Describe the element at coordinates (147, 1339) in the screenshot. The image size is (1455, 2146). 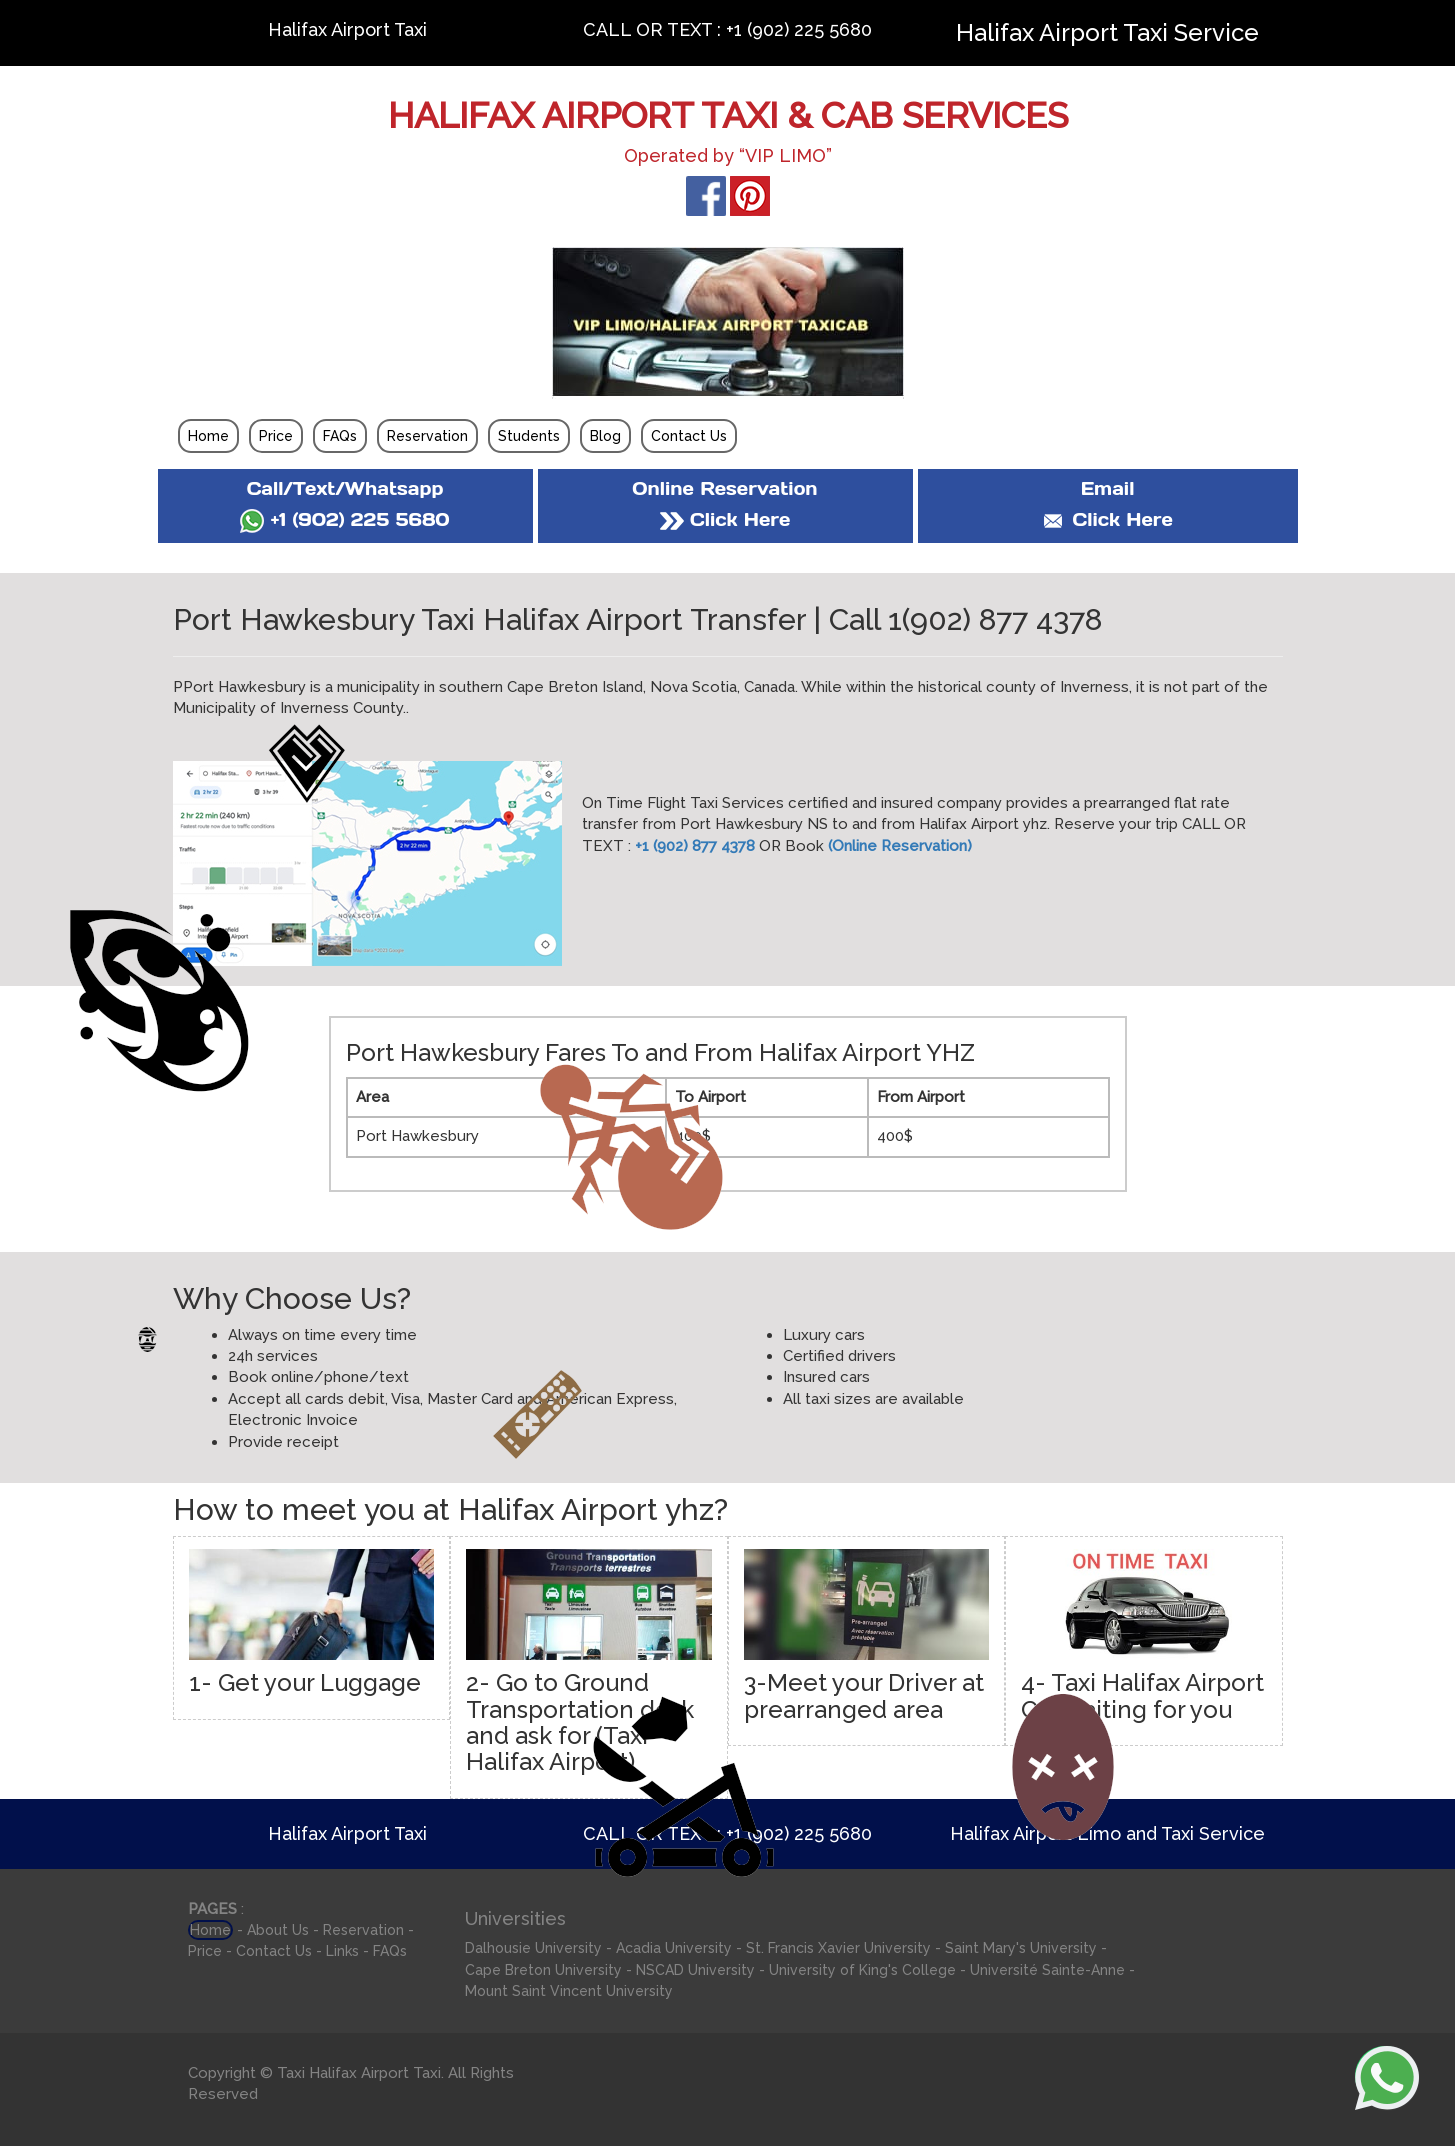
I see `toggle invisibility or stealth mode` at that location.